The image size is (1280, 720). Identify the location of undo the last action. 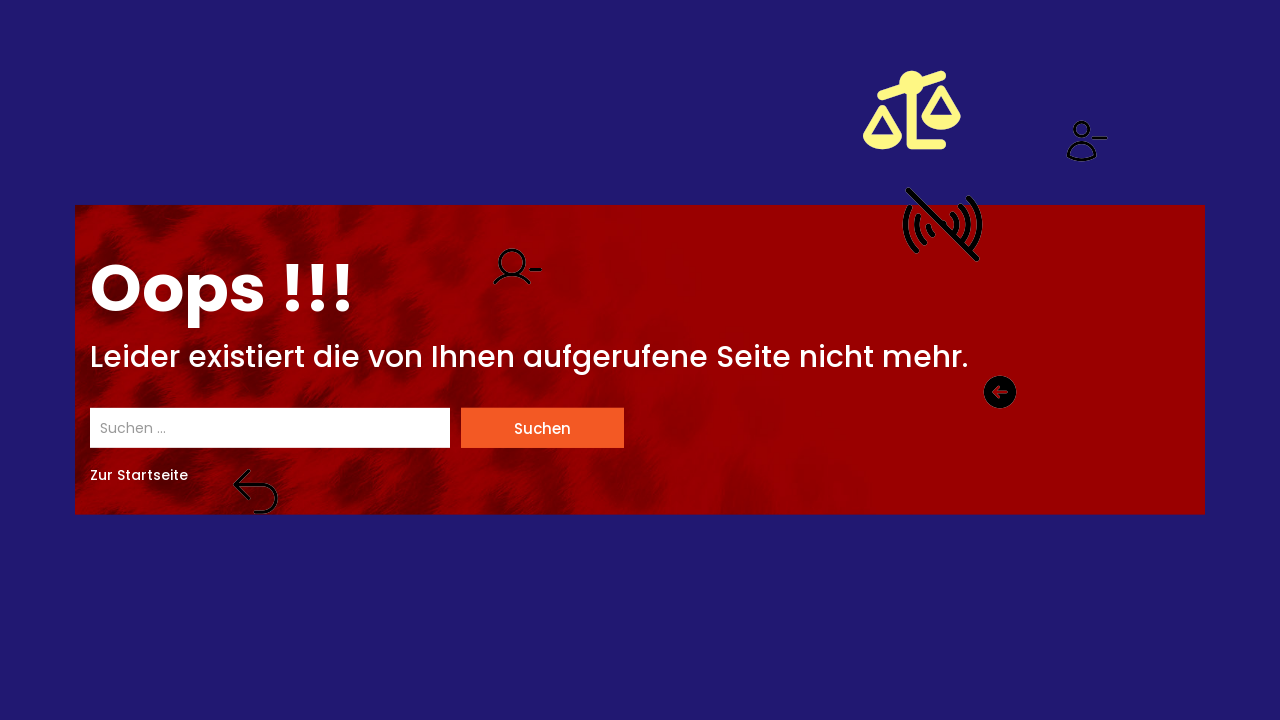
(255, 491).